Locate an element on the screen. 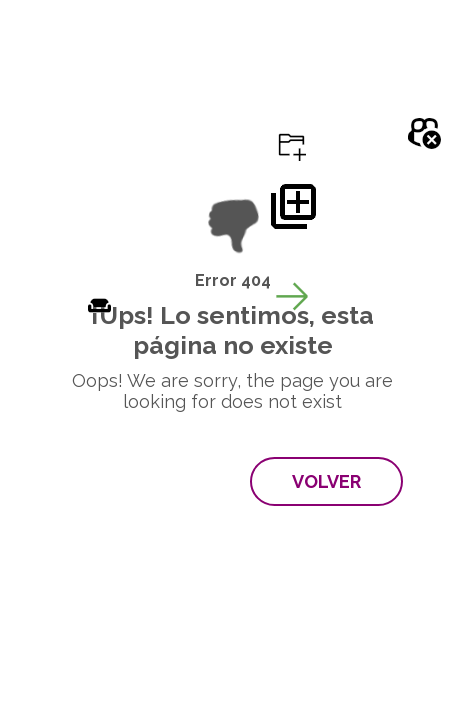 The image size is (466, 720). create a new folder is located at coordinates (291, 146).